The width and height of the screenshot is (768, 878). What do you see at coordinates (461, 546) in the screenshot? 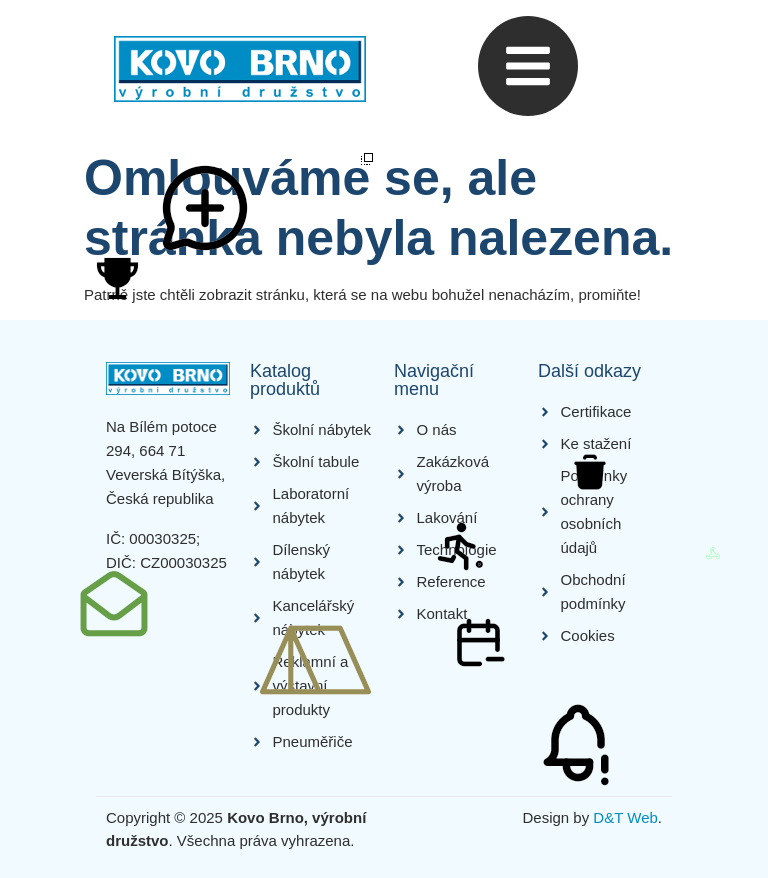
I see `access football or soccer games` at bounding box center [461, 546].